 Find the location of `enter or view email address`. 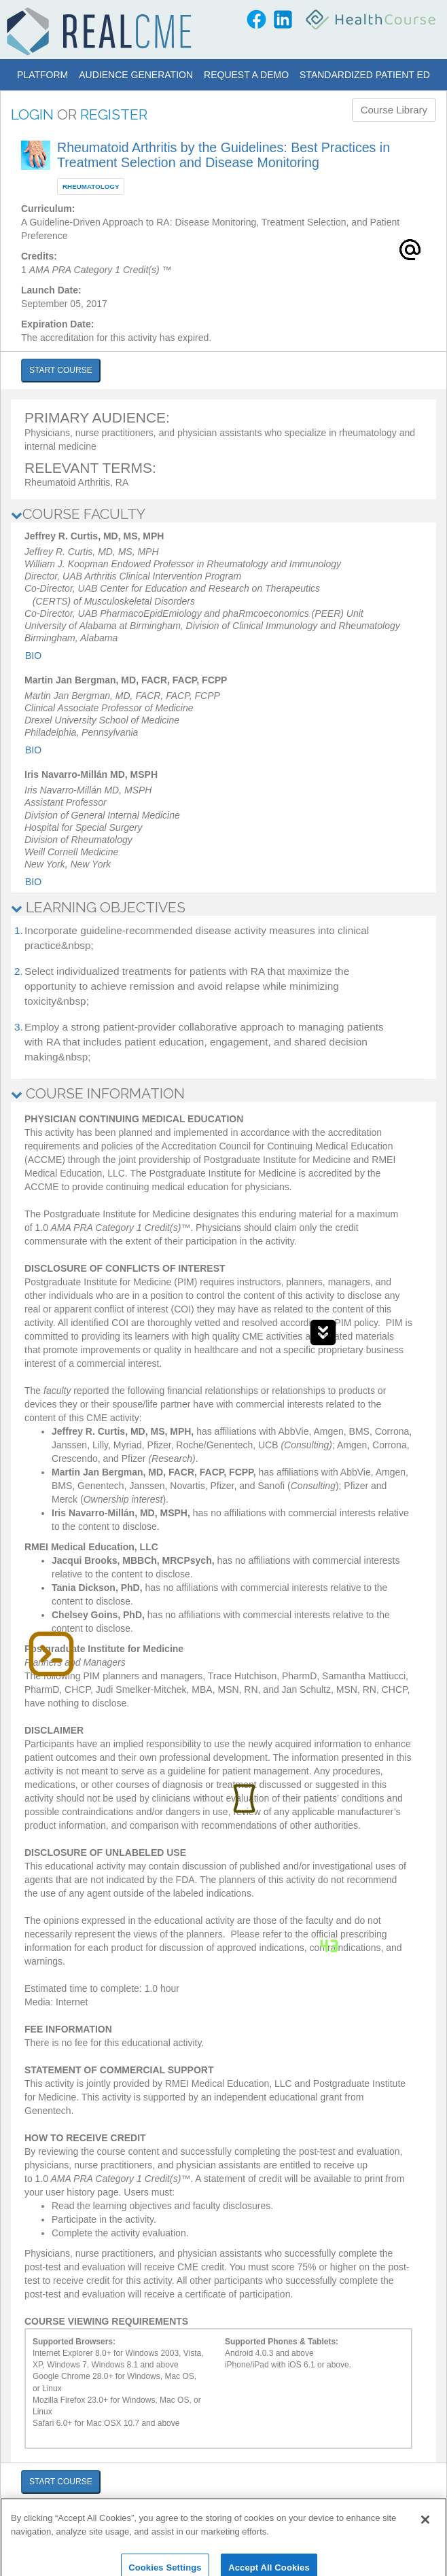

enter or view email address is located at coordinates (410, 249).